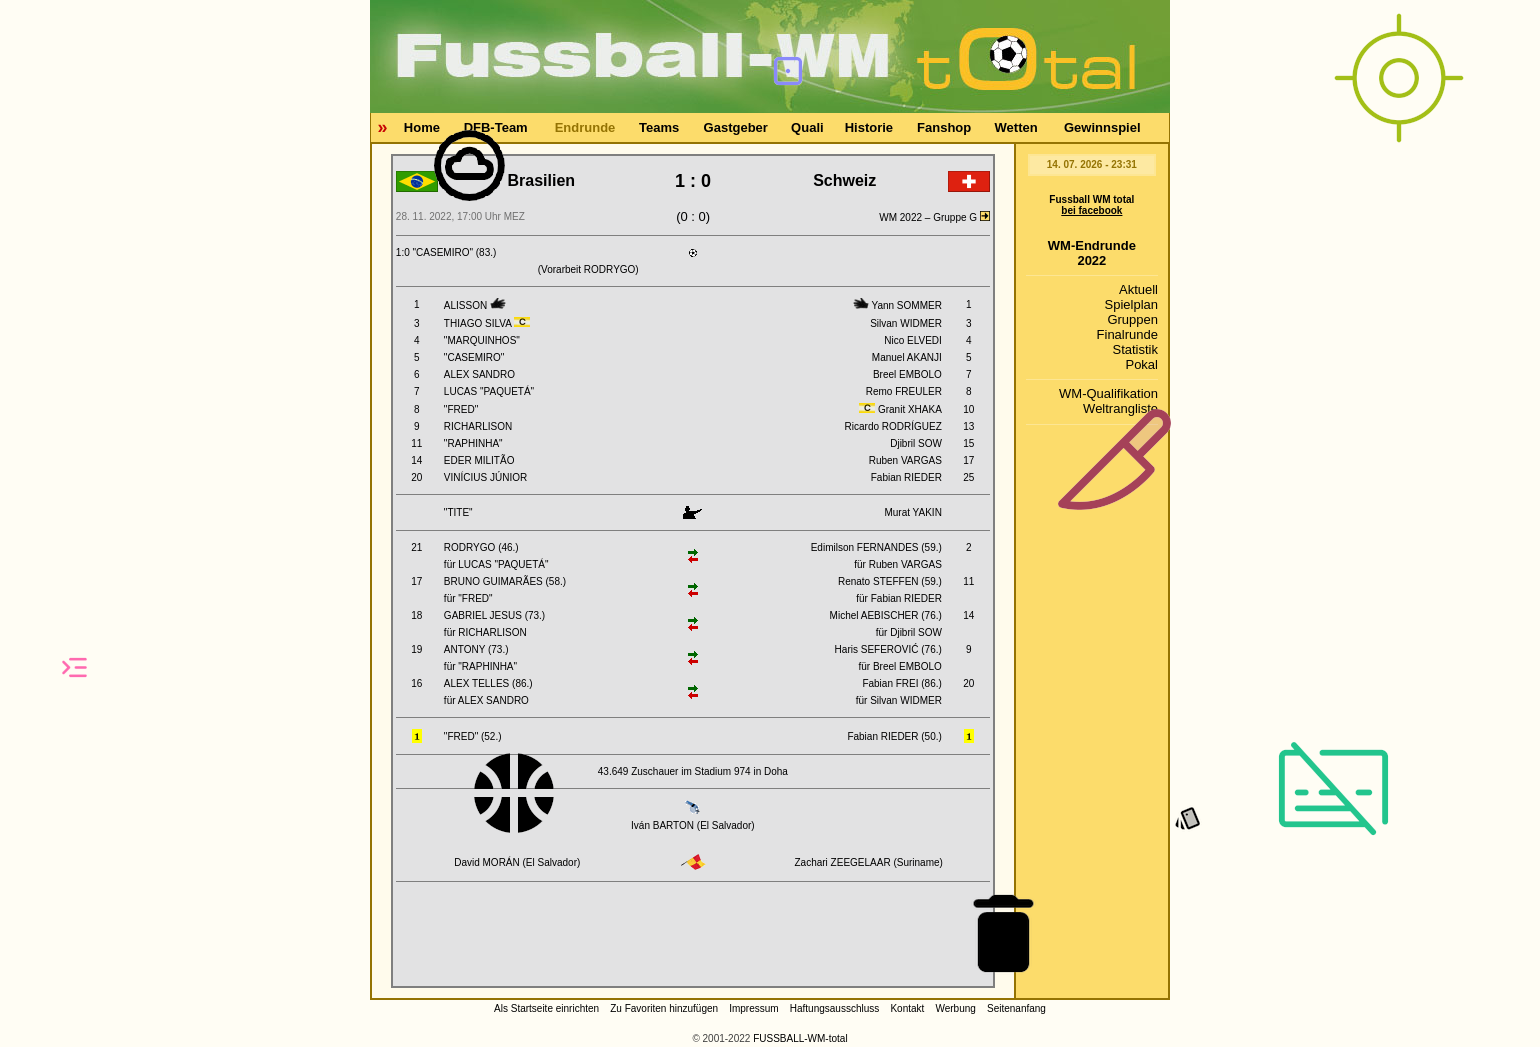 The height and width of the screenshot is (1047, 1540). What do you see at coordinates (1399, 78) in the screenshot?
I see `center map on current location` at bounding box center [1399, 78].